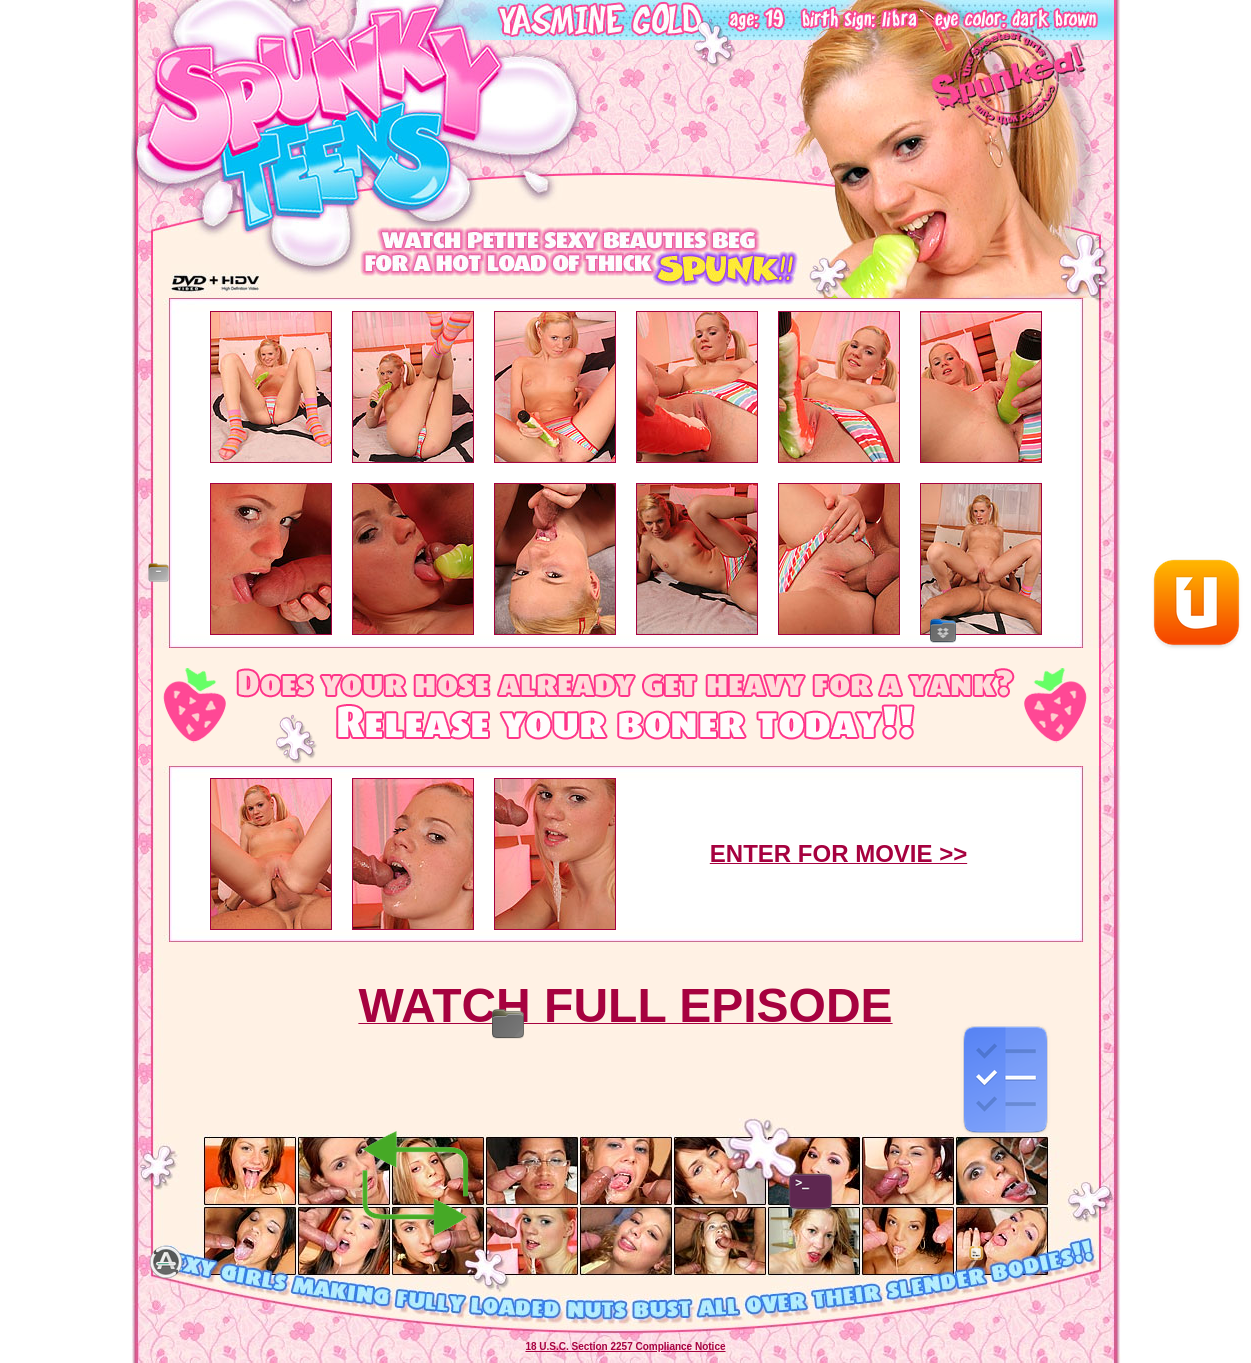 The image size is (1251, 1363). Describe the element at coordinates (976, 1253) in the screenshot. I see `open file roller archive manager` at that location.